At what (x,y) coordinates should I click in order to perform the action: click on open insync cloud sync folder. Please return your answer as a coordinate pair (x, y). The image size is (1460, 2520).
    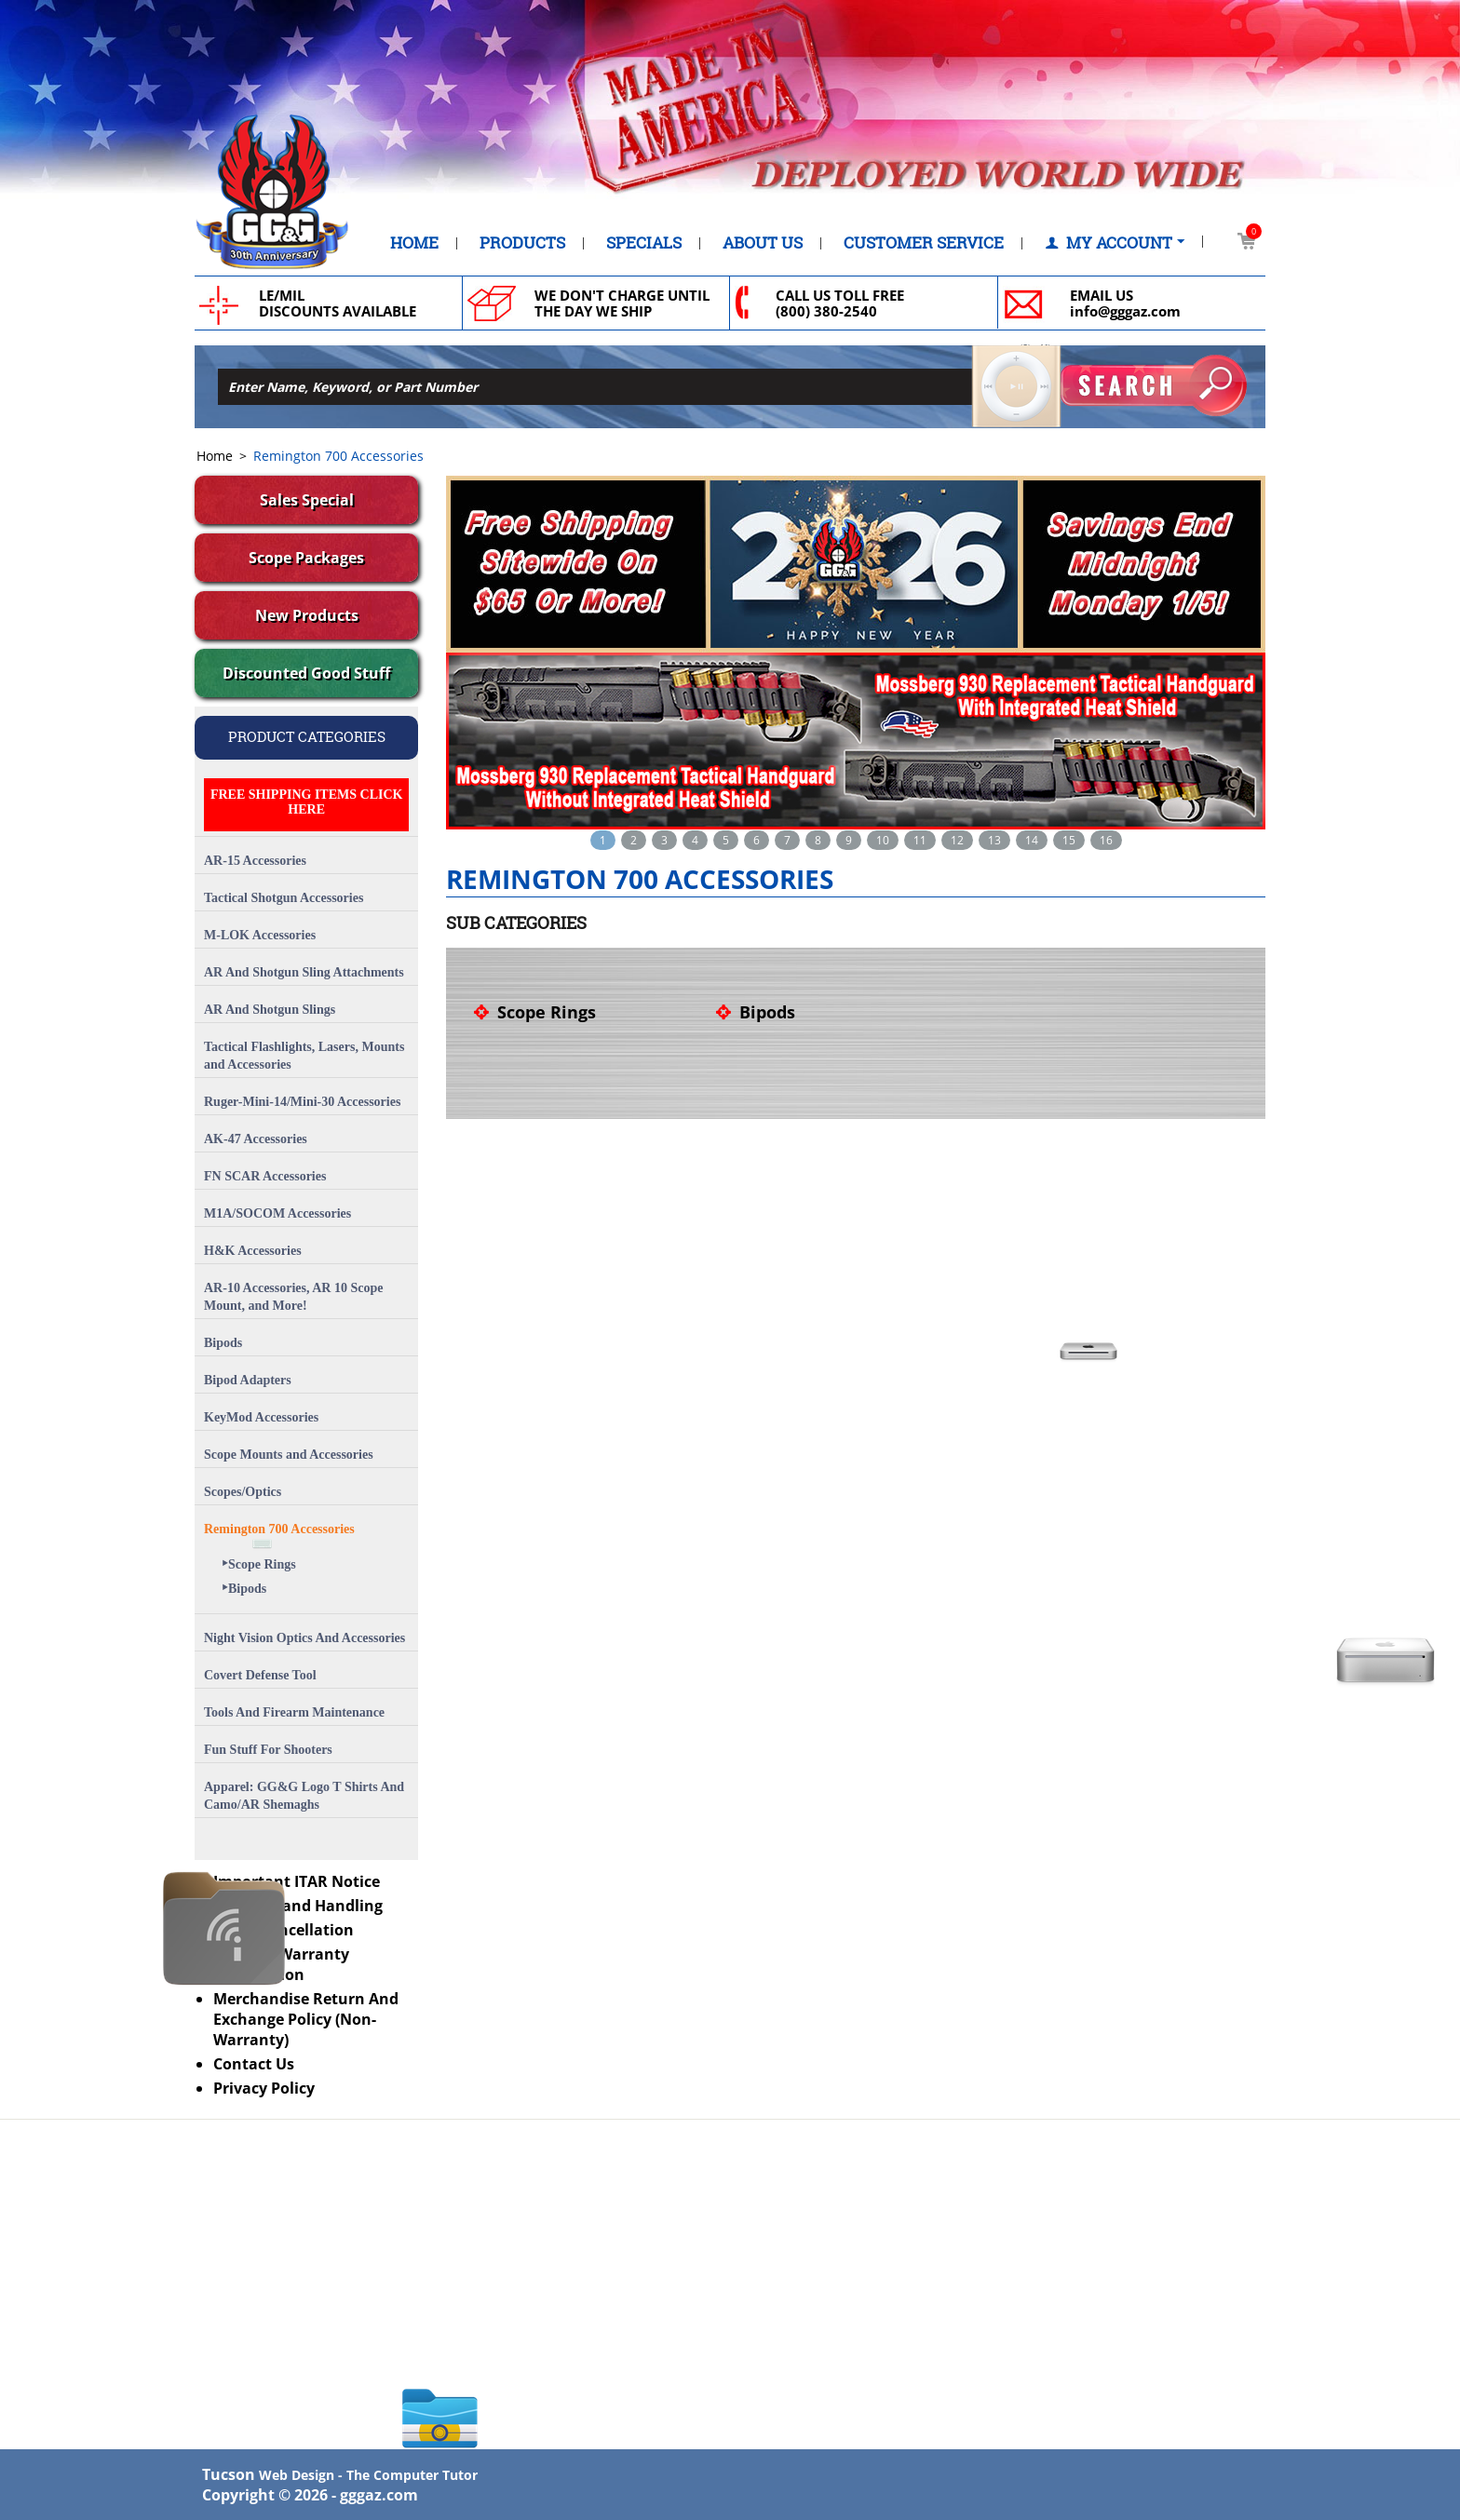
    Looking at the image, I should click on (223, 1928).